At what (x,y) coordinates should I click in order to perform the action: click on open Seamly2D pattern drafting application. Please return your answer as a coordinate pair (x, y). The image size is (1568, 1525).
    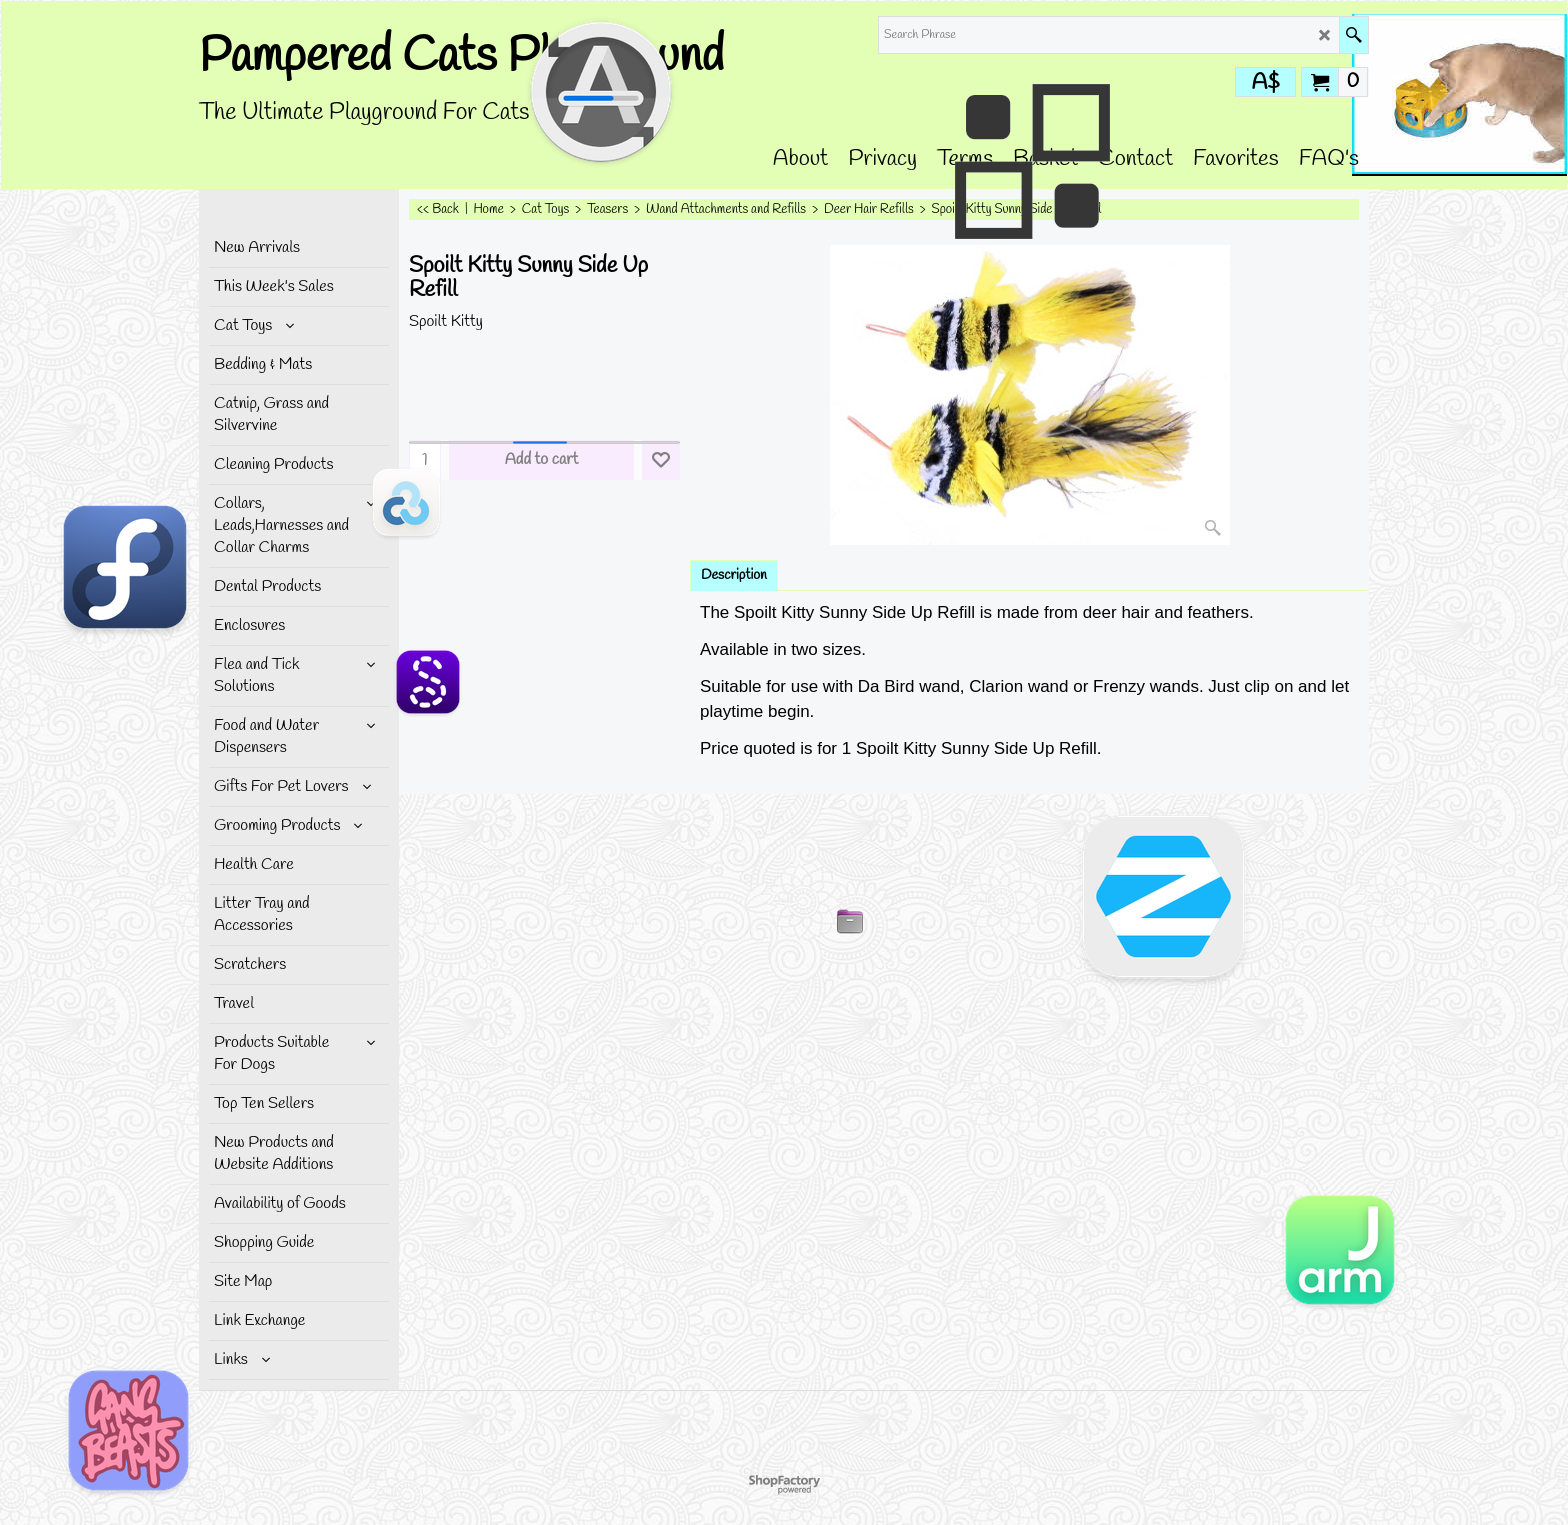
    Looking at the image, I should click on (428, 682).